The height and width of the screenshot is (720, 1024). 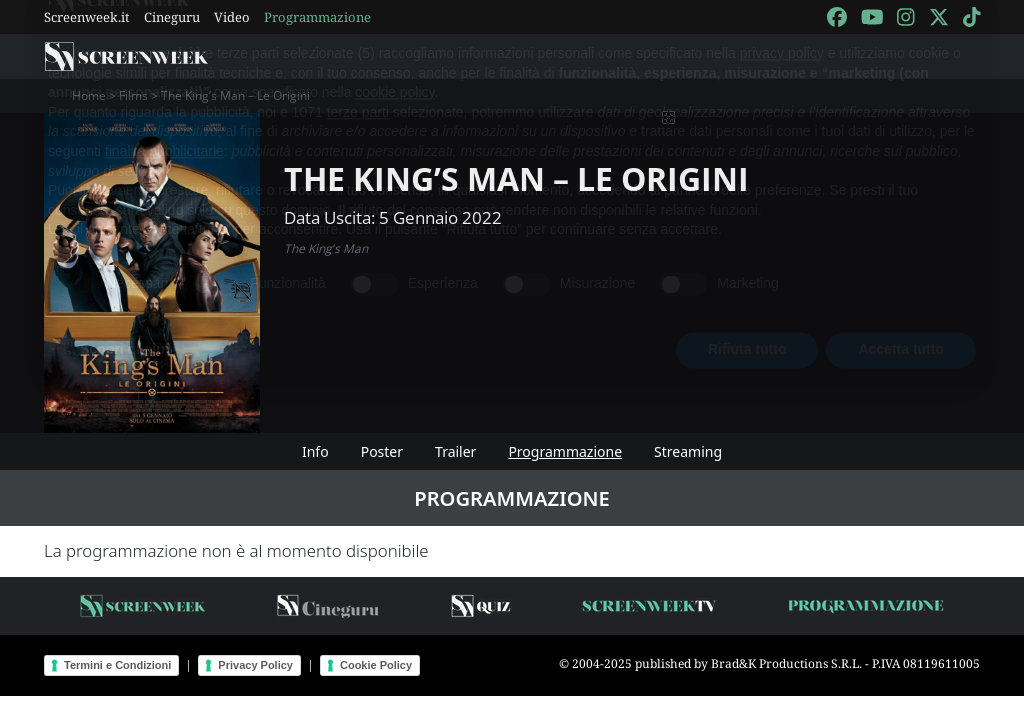 What do you see at coordinates (243, 292) in the screenshot?
I see `mute notifications` at bounding box center [243, 292].